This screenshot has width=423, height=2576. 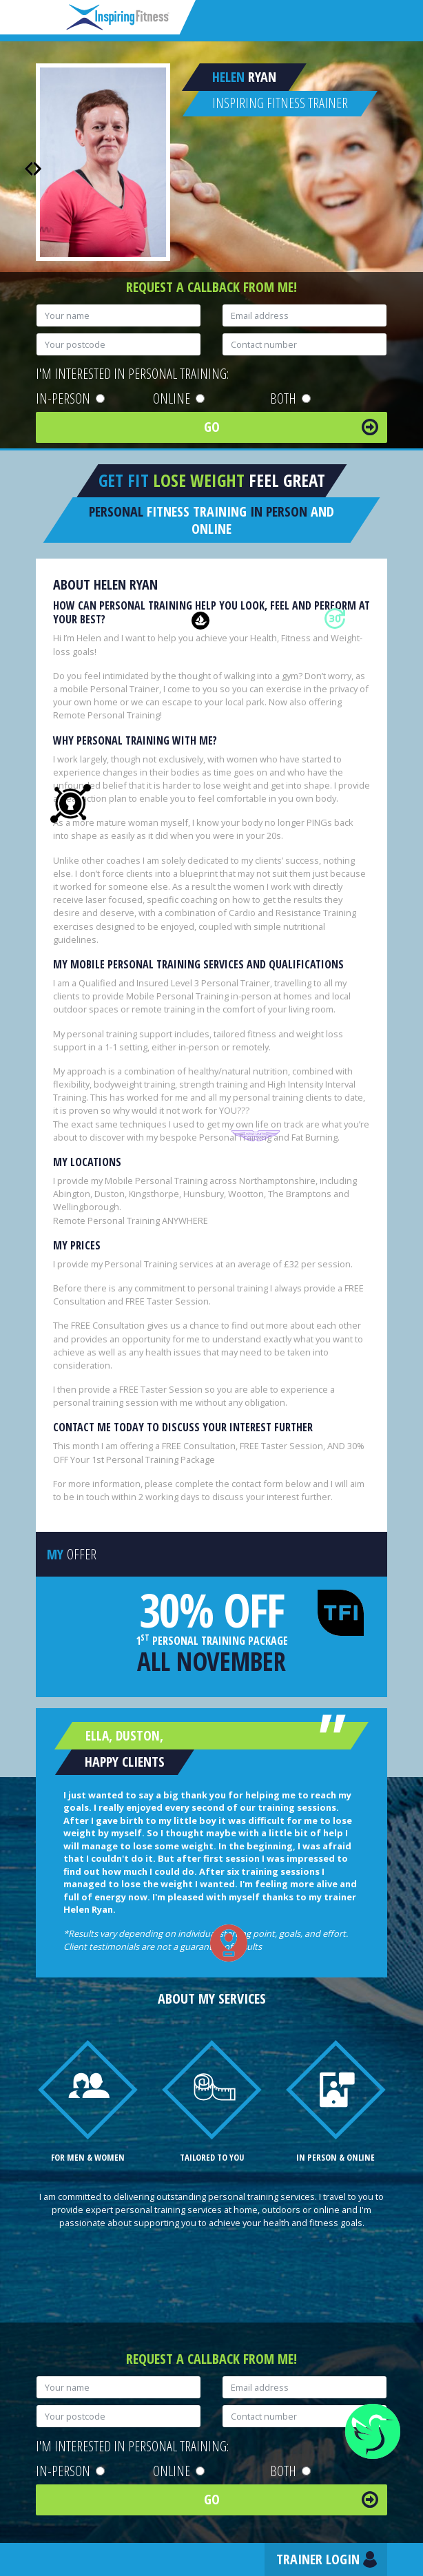 What do you see at coordinates (335, 619) in the screenshot?
I see `skip forward 30 seconds` at bounding box center [335, 619].